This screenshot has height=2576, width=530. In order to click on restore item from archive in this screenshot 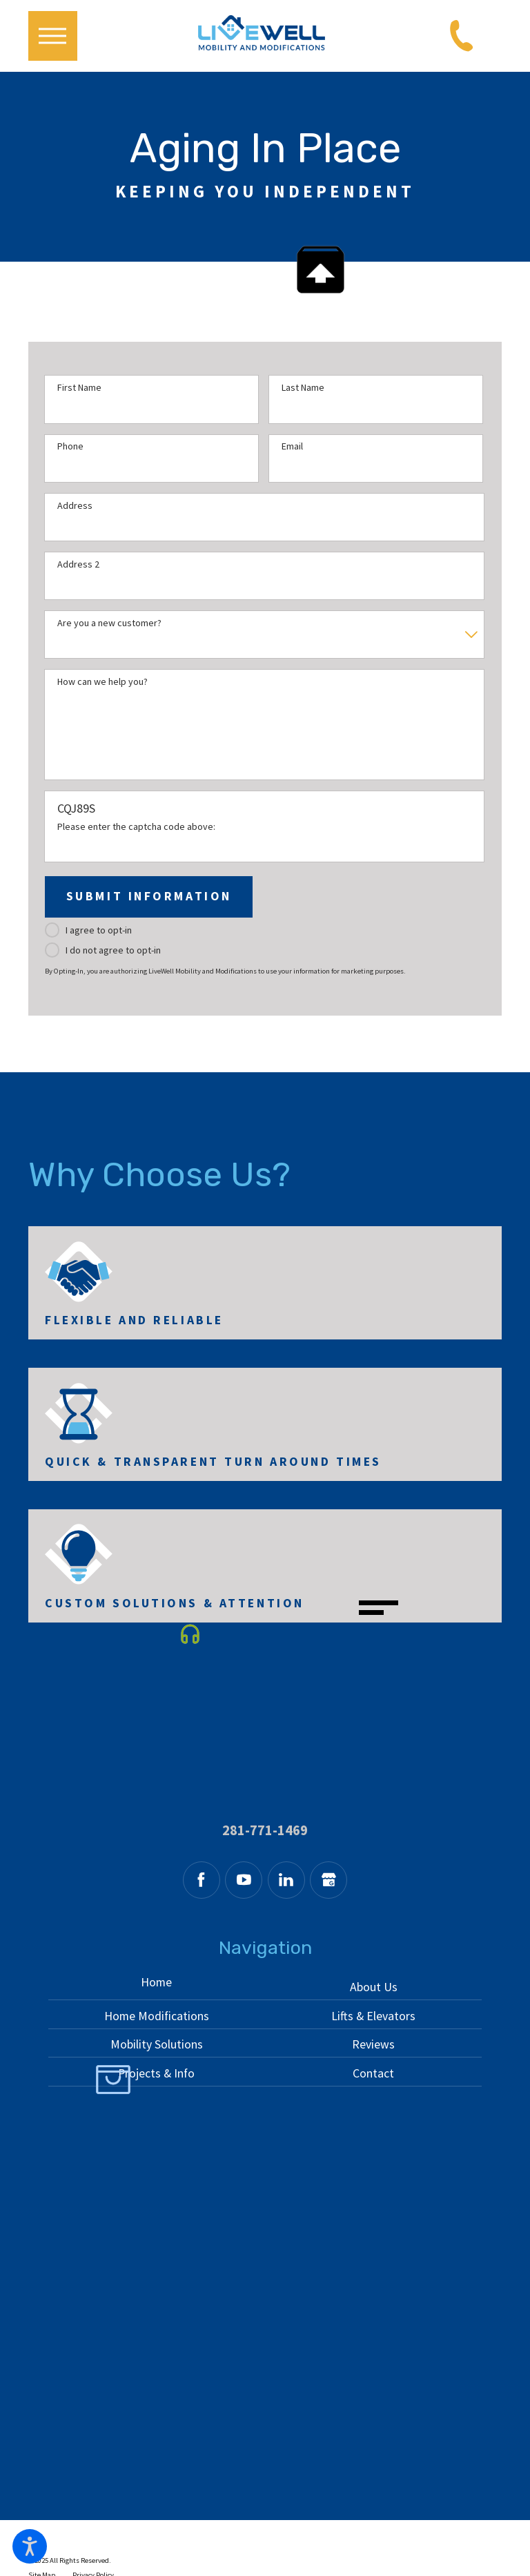, I will do `click(320, 269)`.